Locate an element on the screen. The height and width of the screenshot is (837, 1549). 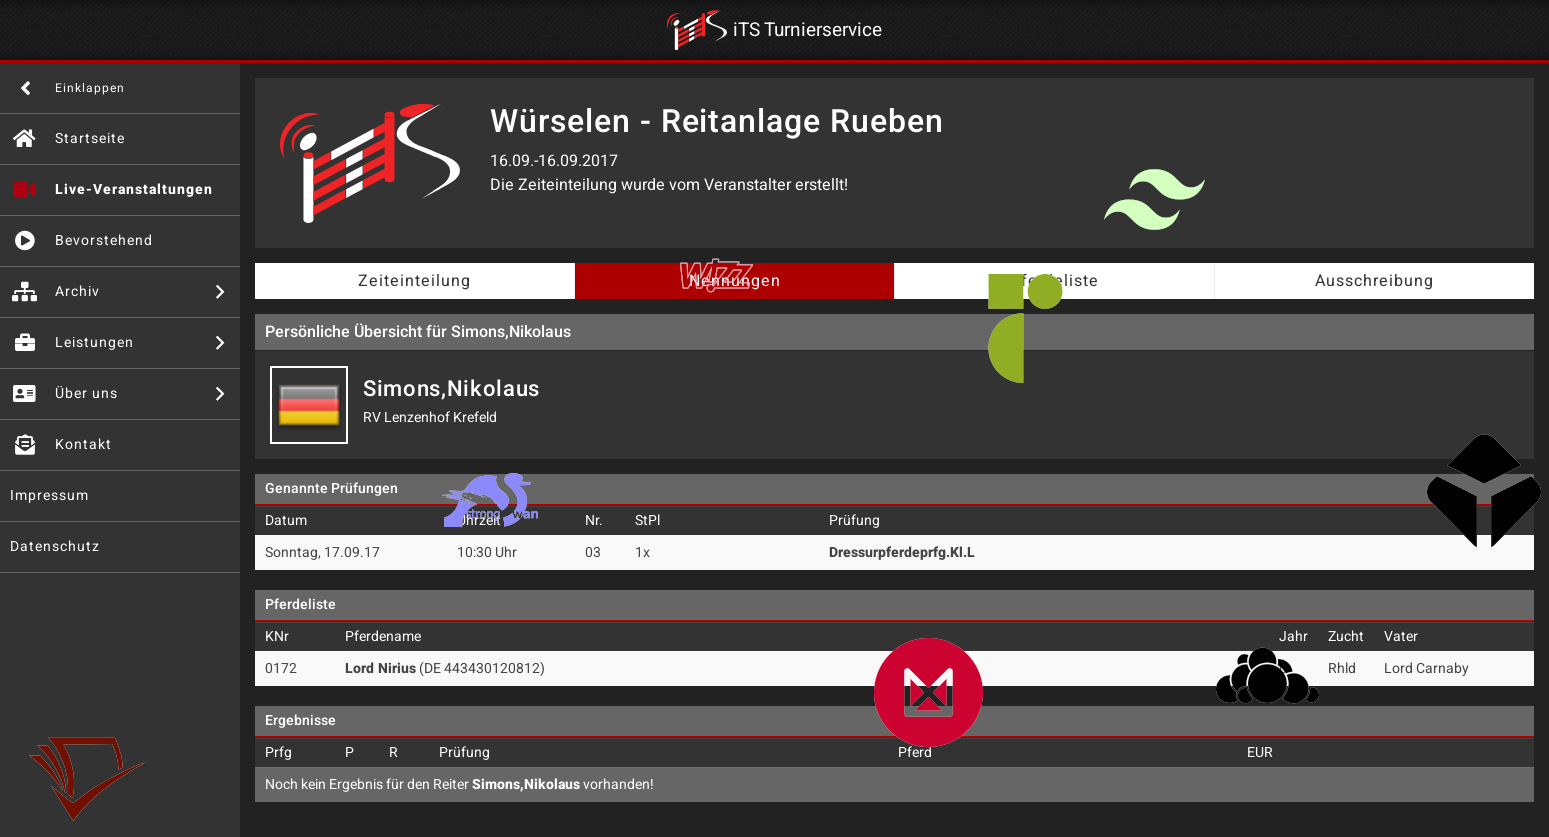
open milanote app is located at coordinates (928, 692).